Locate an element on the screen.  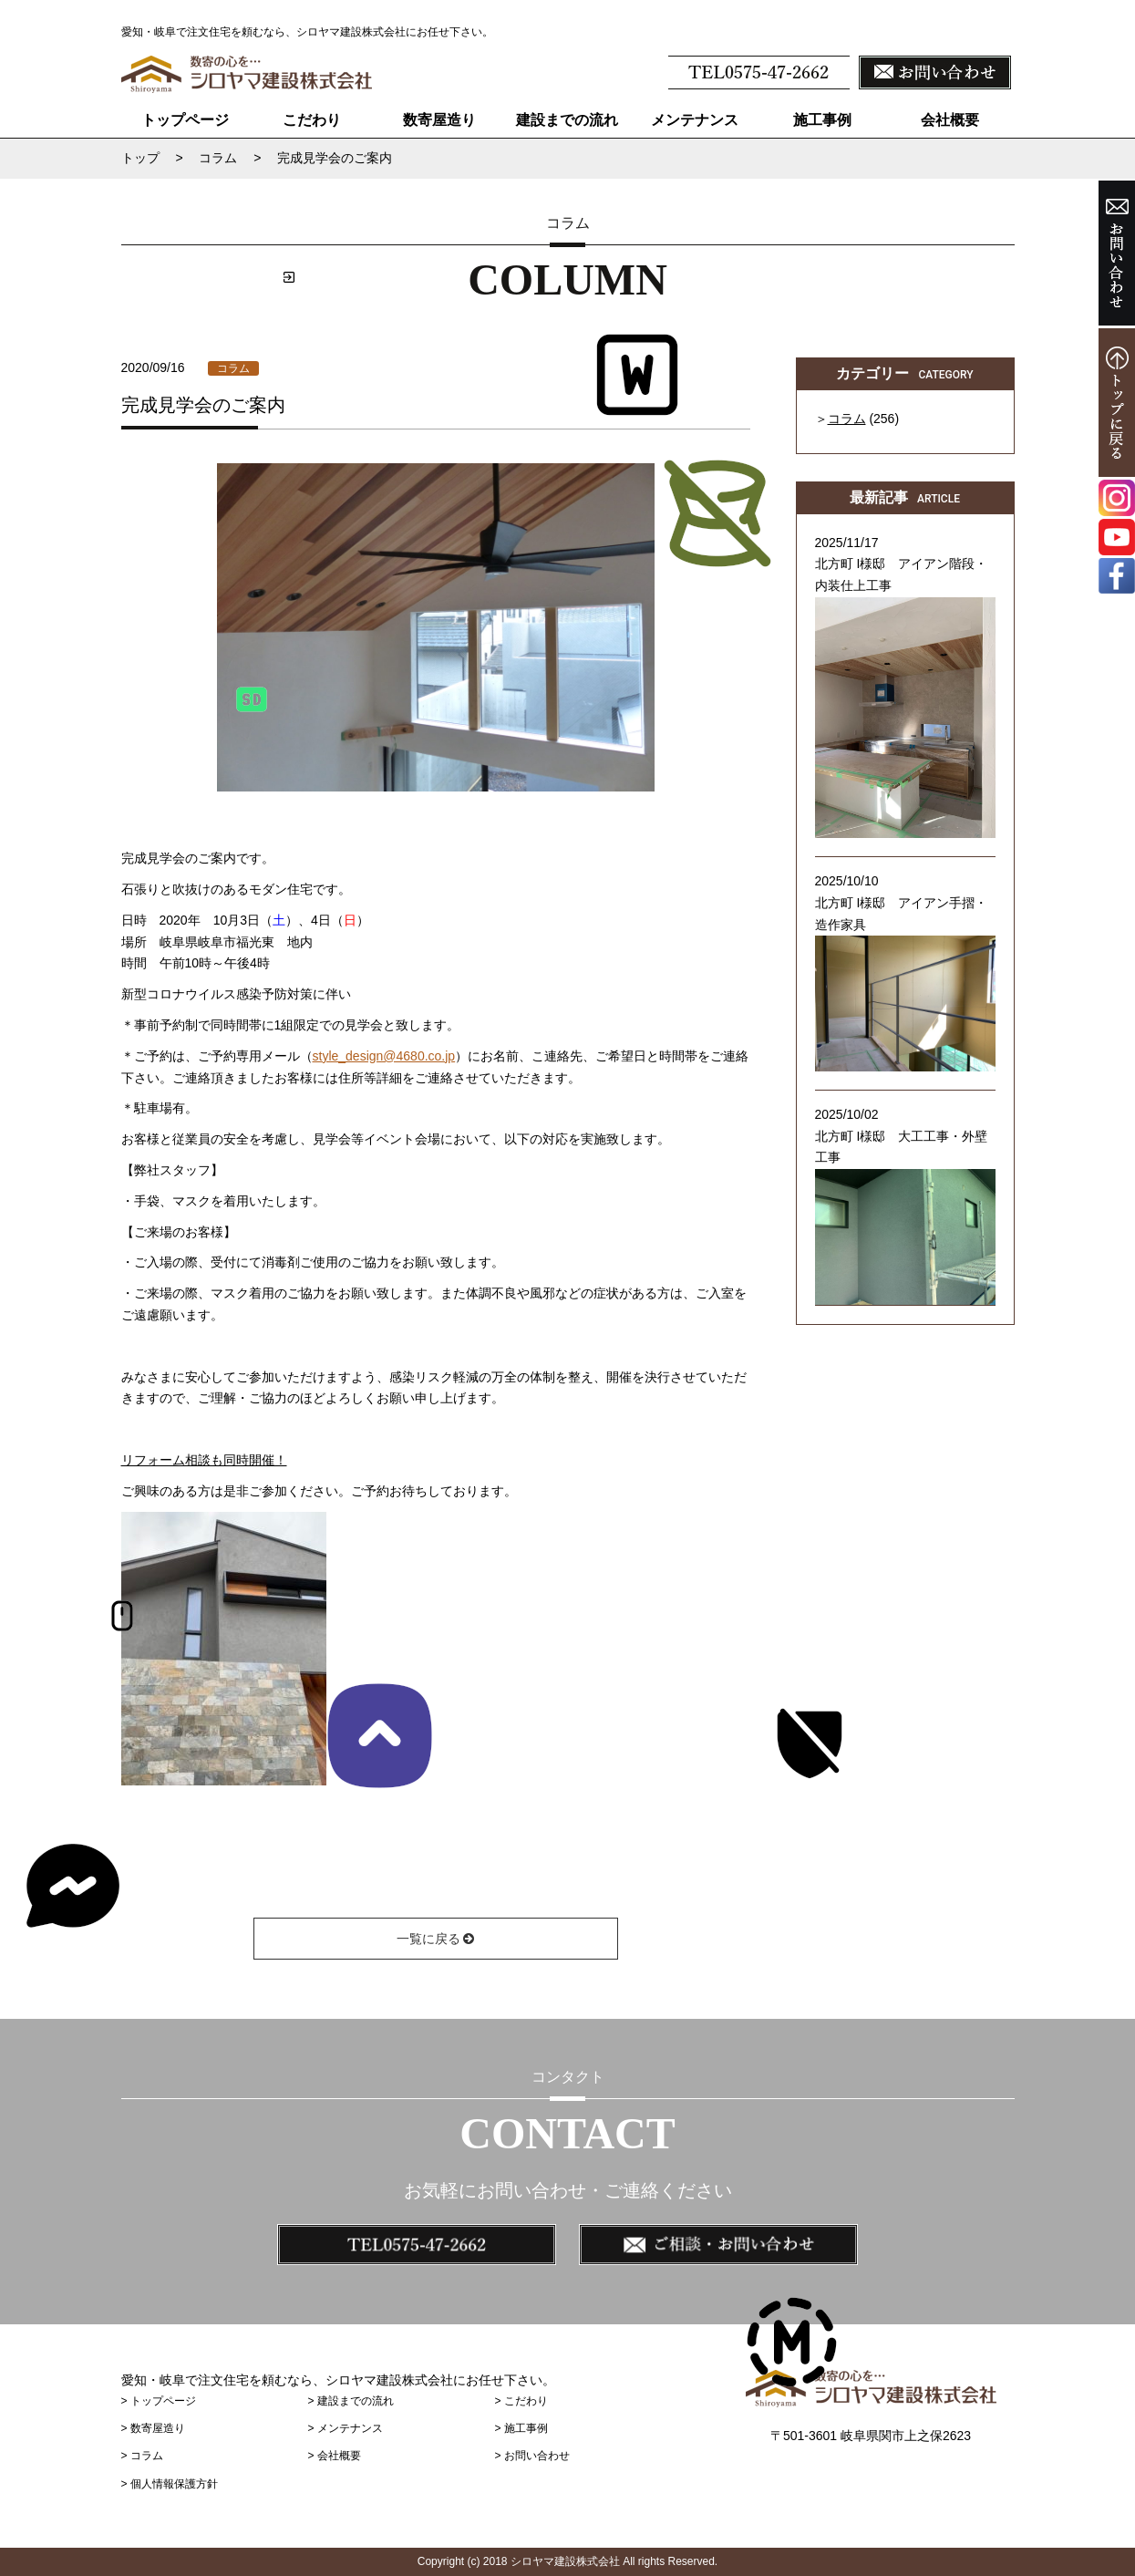
open Facebook Messenger is located at coordinates (73, 1886).